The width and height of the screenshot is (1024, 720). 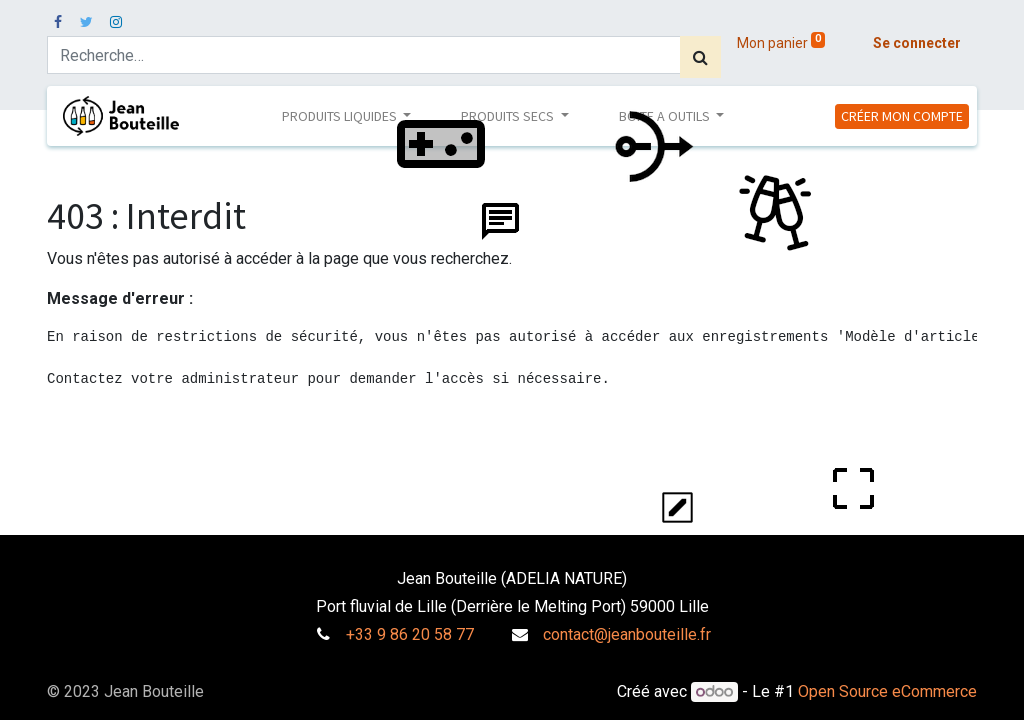 I want to click on indicates a file ignored in diff comparison, so click(x=677, y=507).